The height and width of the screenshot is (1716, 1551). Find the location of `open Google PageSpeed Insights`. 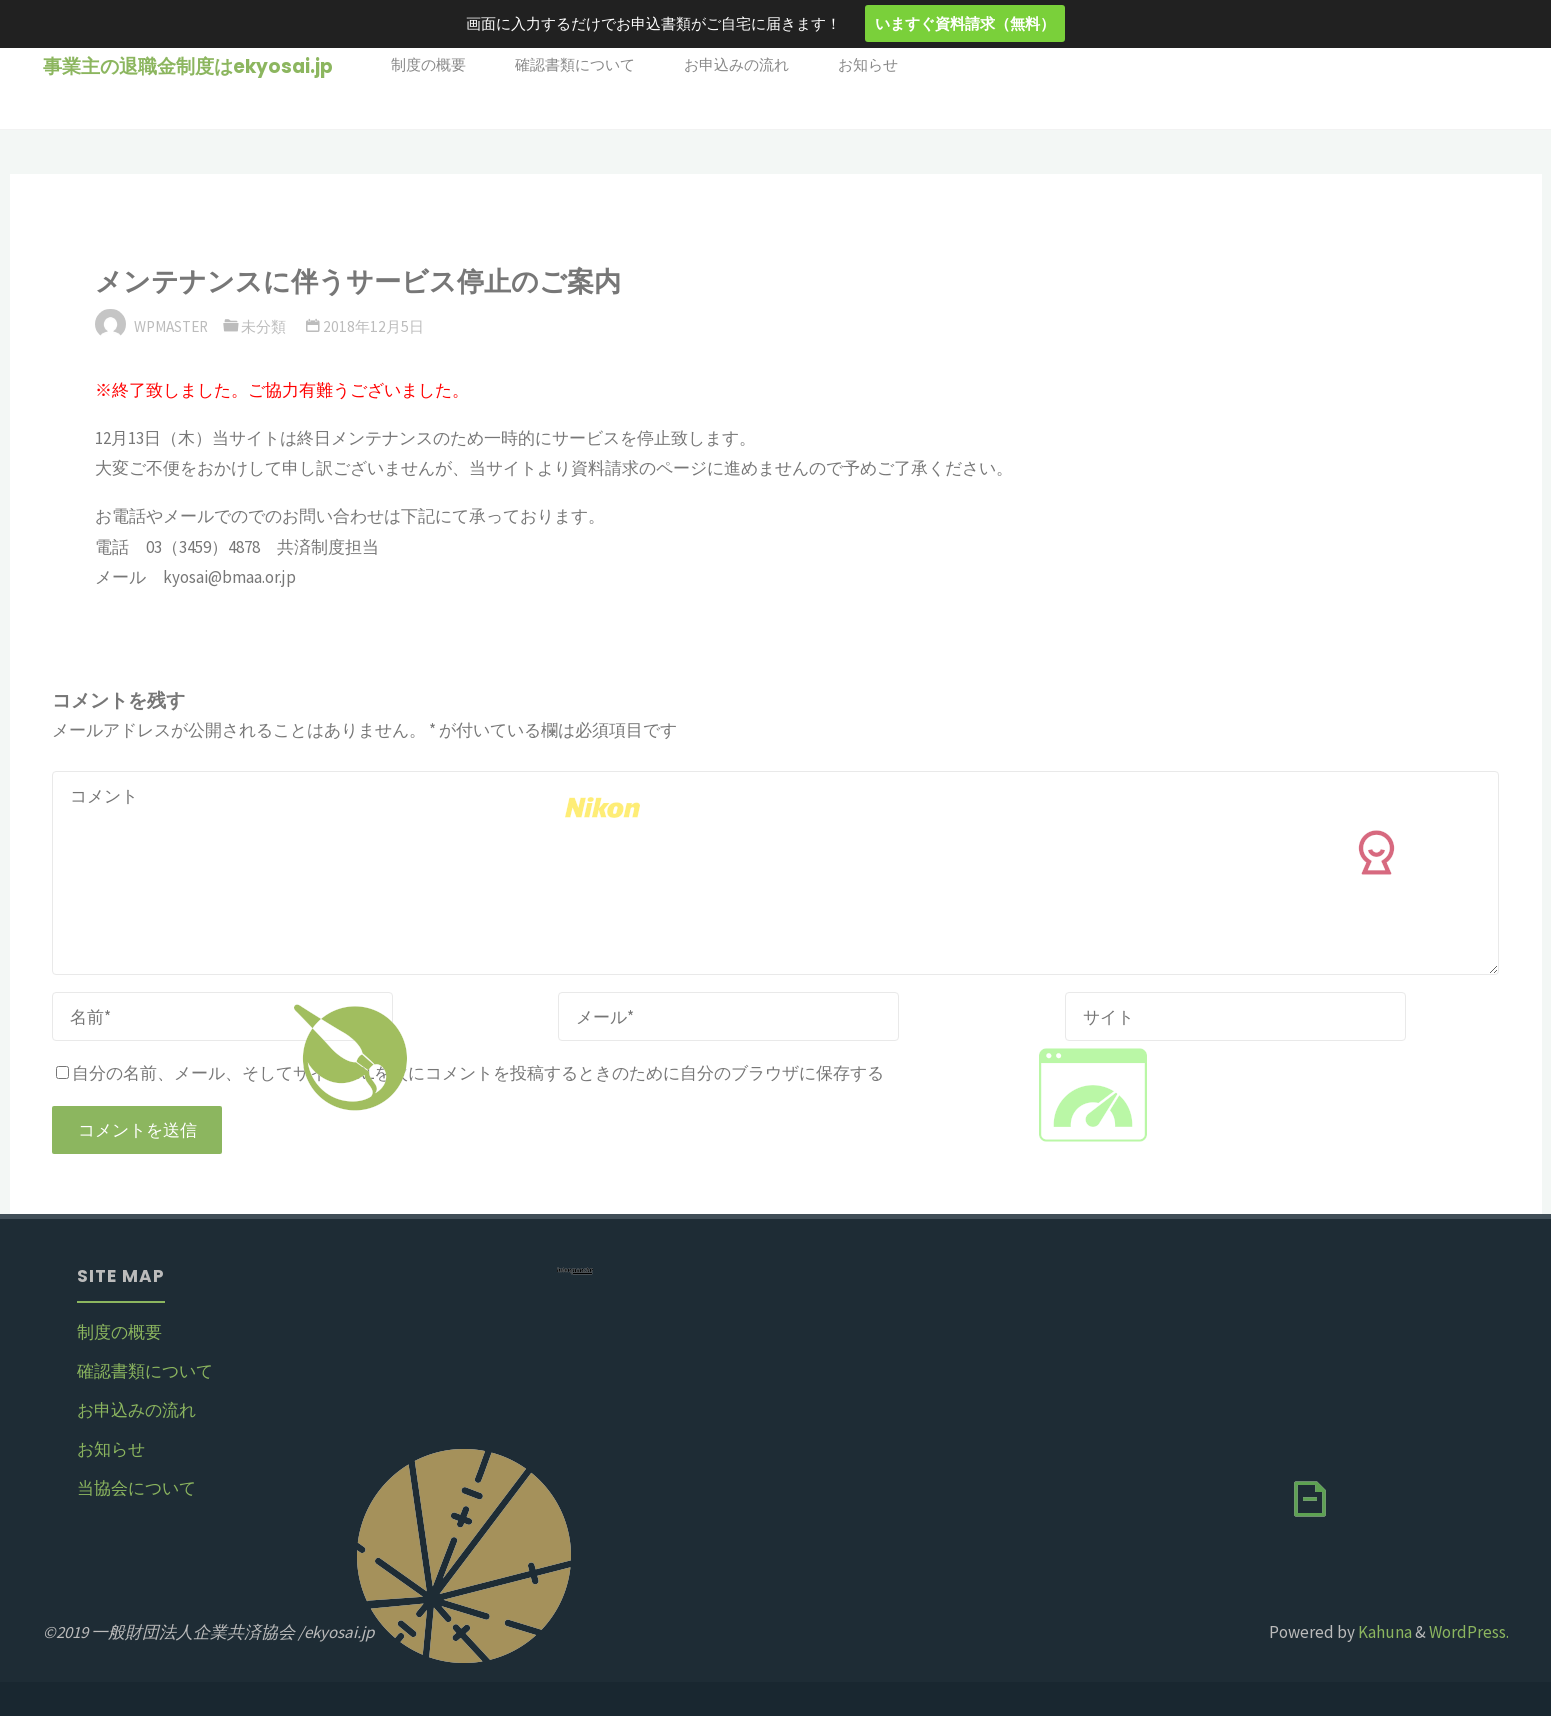

open Google PageSpeed Insights is located at coordinates (1093, 1095).